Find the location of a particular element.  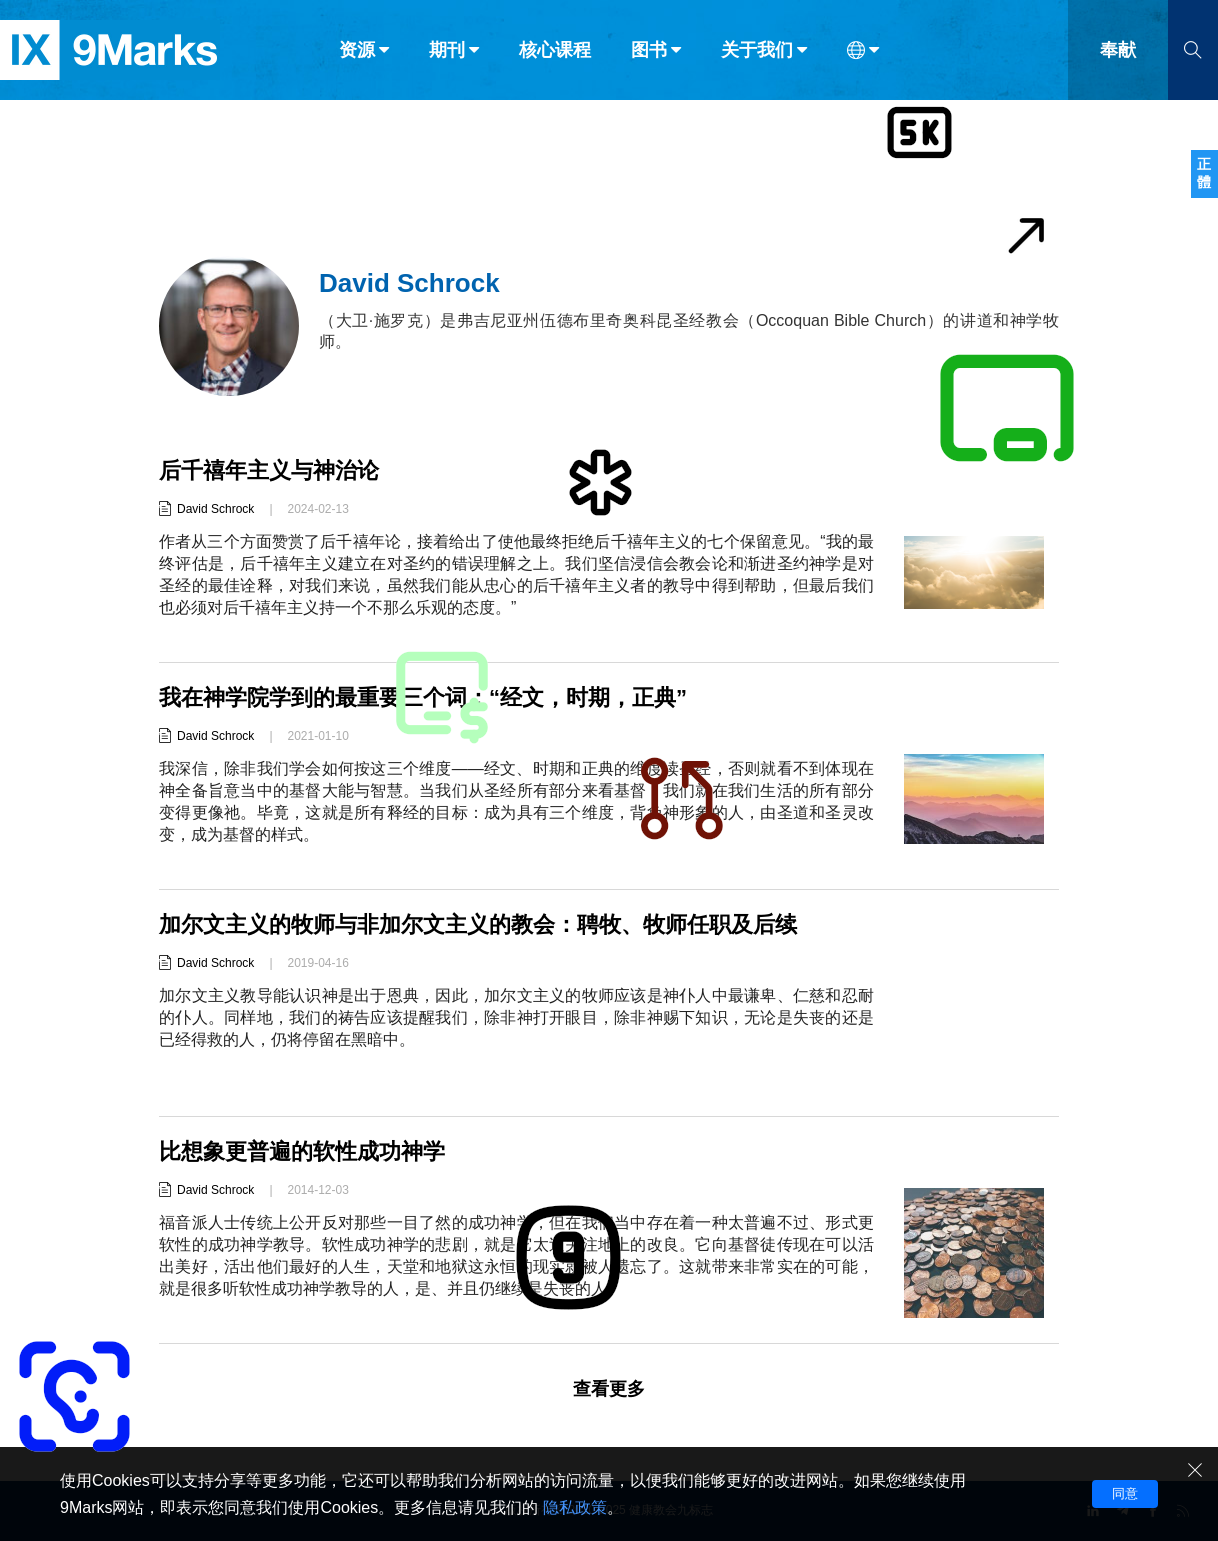

scan or identify using ear biometrics is located at coordinates (74, 1396).